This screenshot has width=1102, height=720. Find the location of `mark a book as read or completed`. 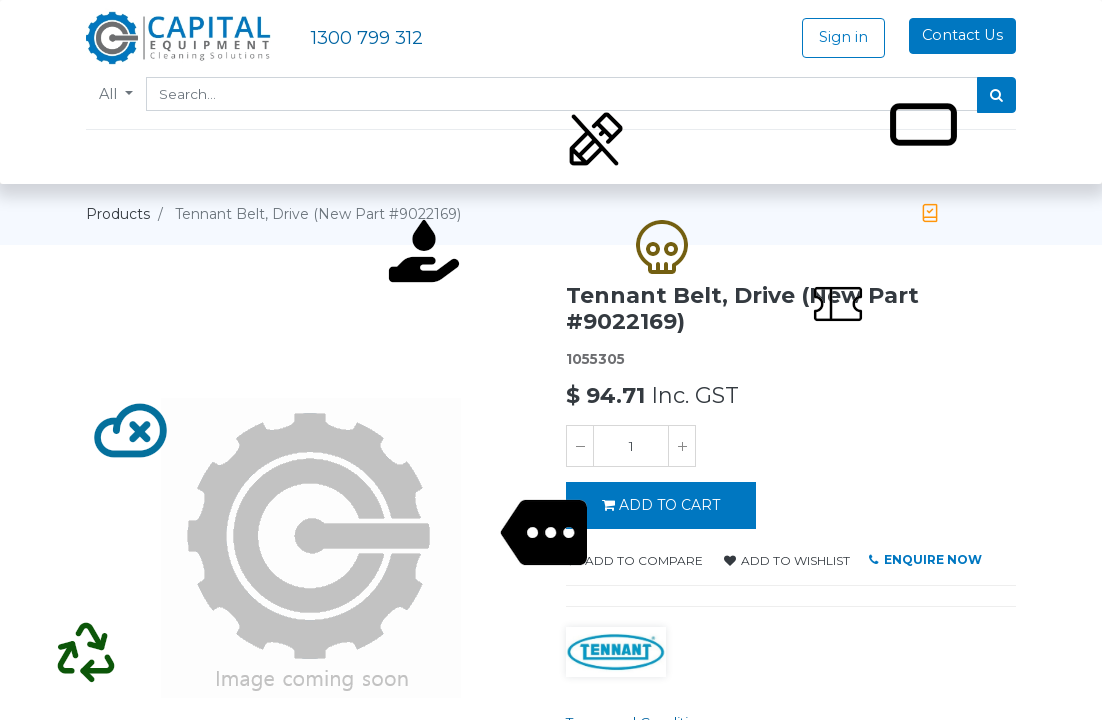

mark a book as read or completed is located at coordinates (930, 213).